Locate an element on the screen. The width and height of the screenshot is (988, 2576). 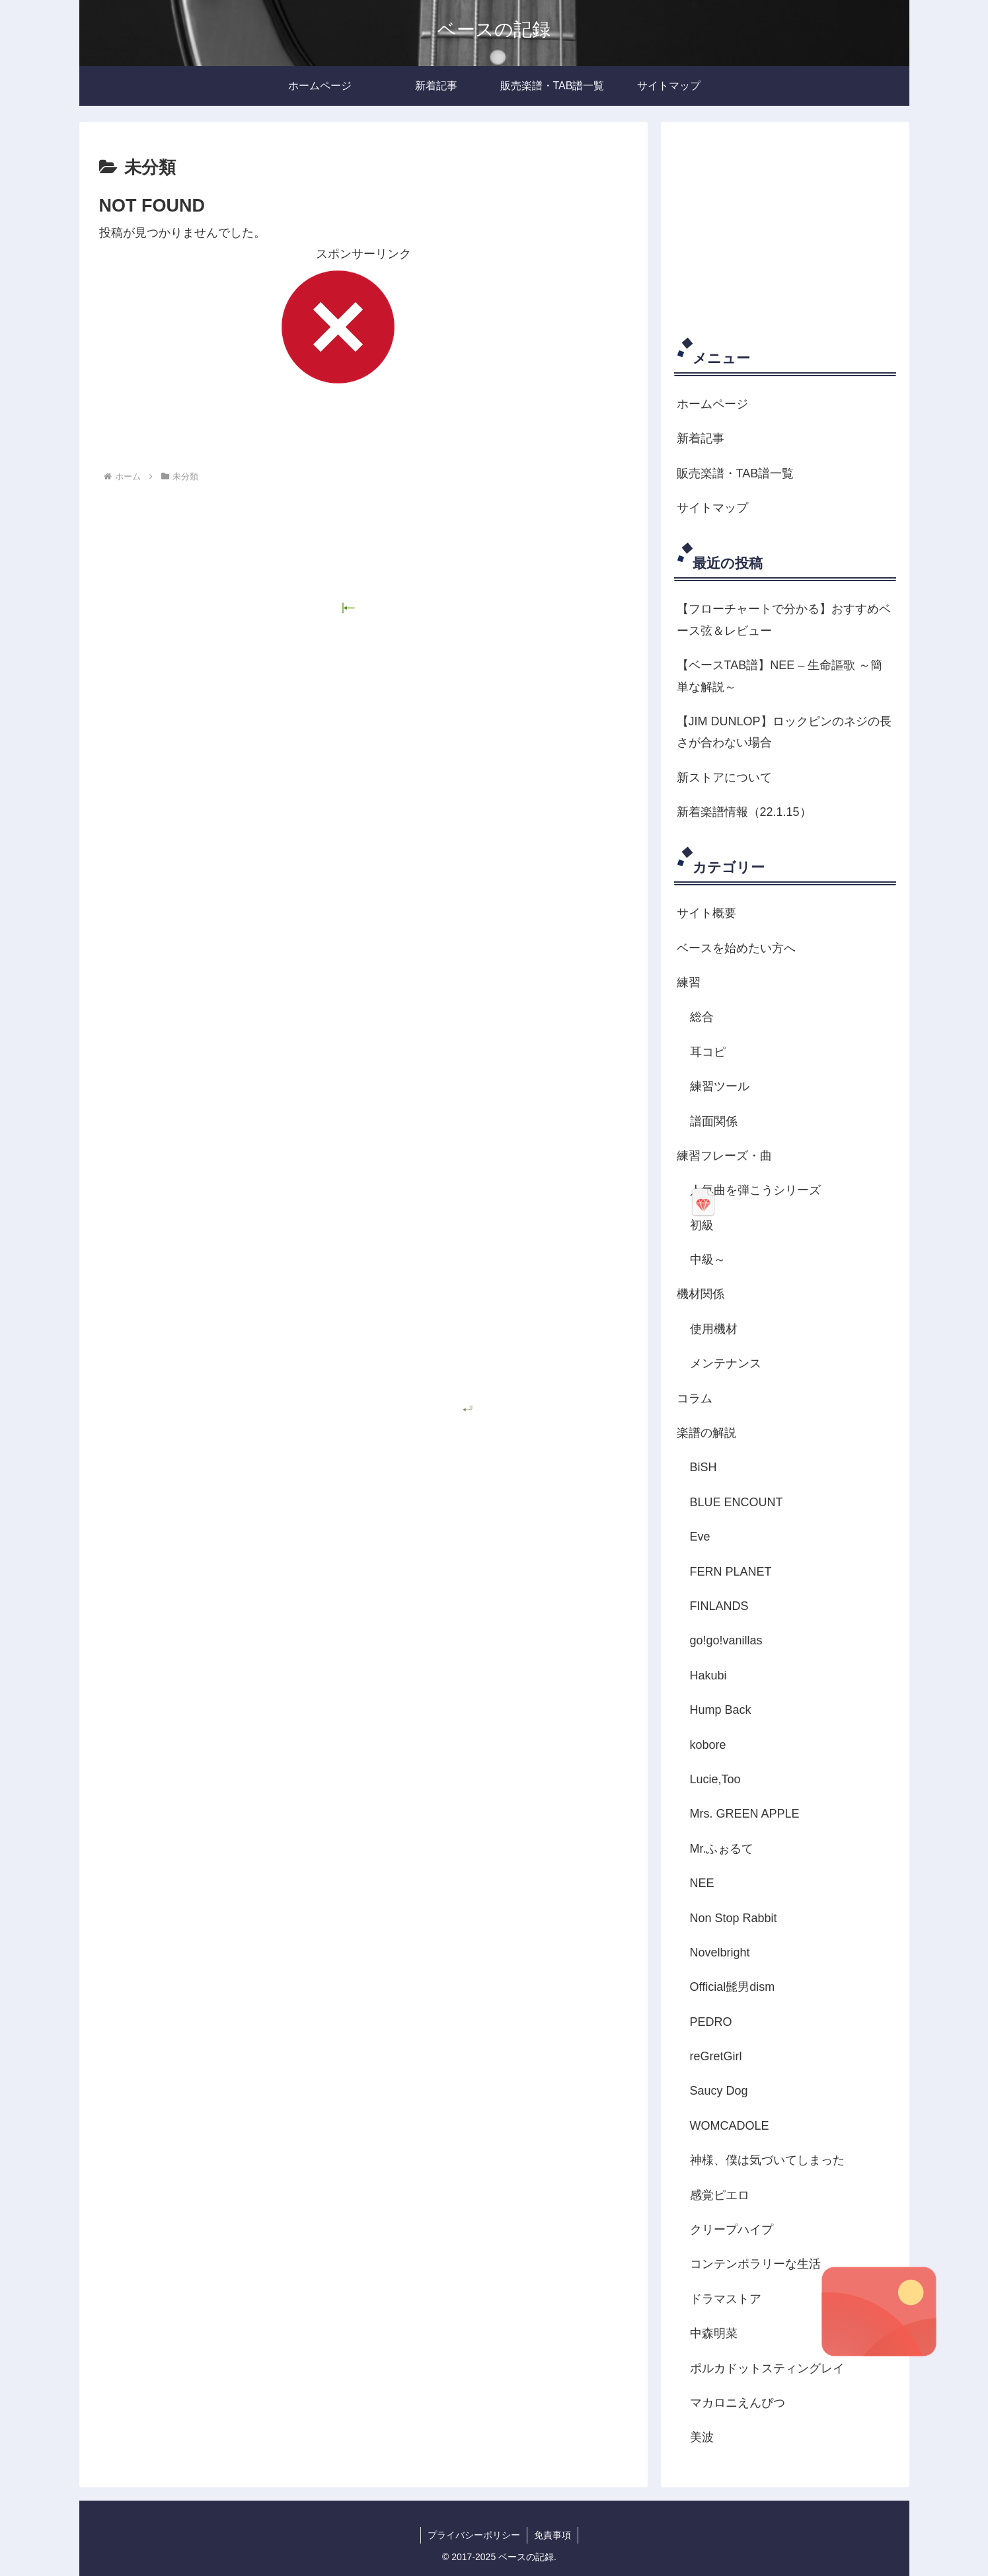
stop or cancel the current action is located at coordinates (338, 327).